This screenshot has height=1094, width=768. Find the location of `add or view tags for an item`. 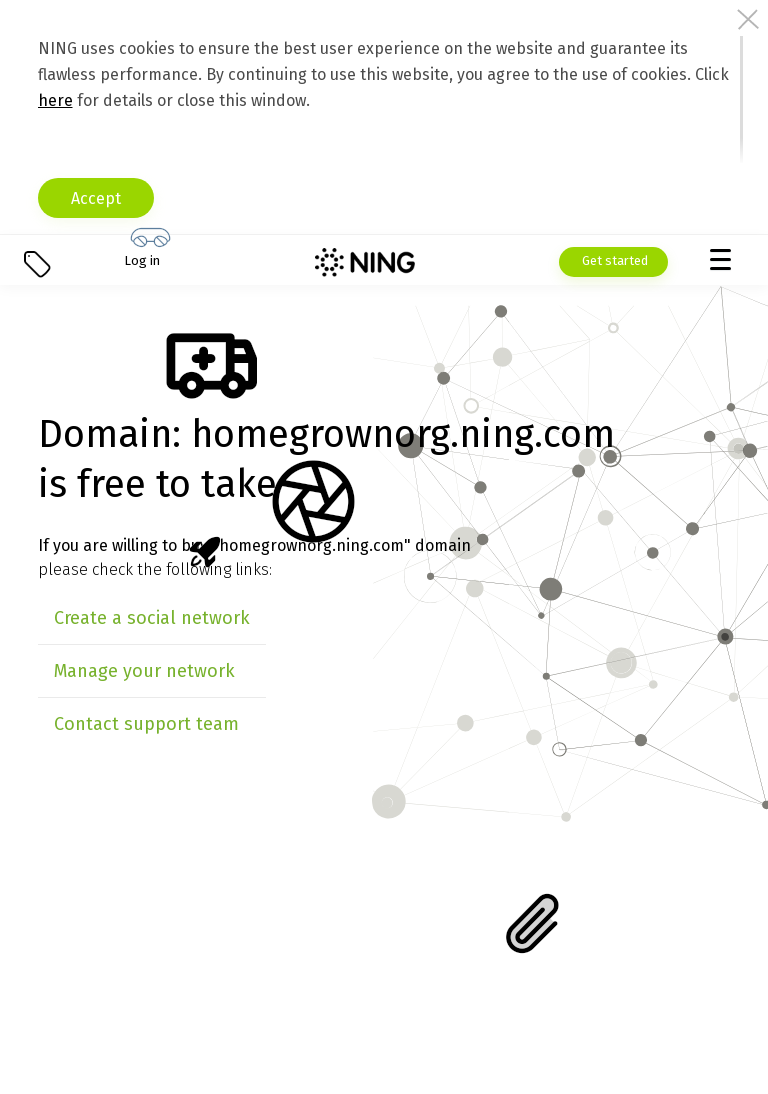

add or view tags for an item is located at coordinates (37, 264).